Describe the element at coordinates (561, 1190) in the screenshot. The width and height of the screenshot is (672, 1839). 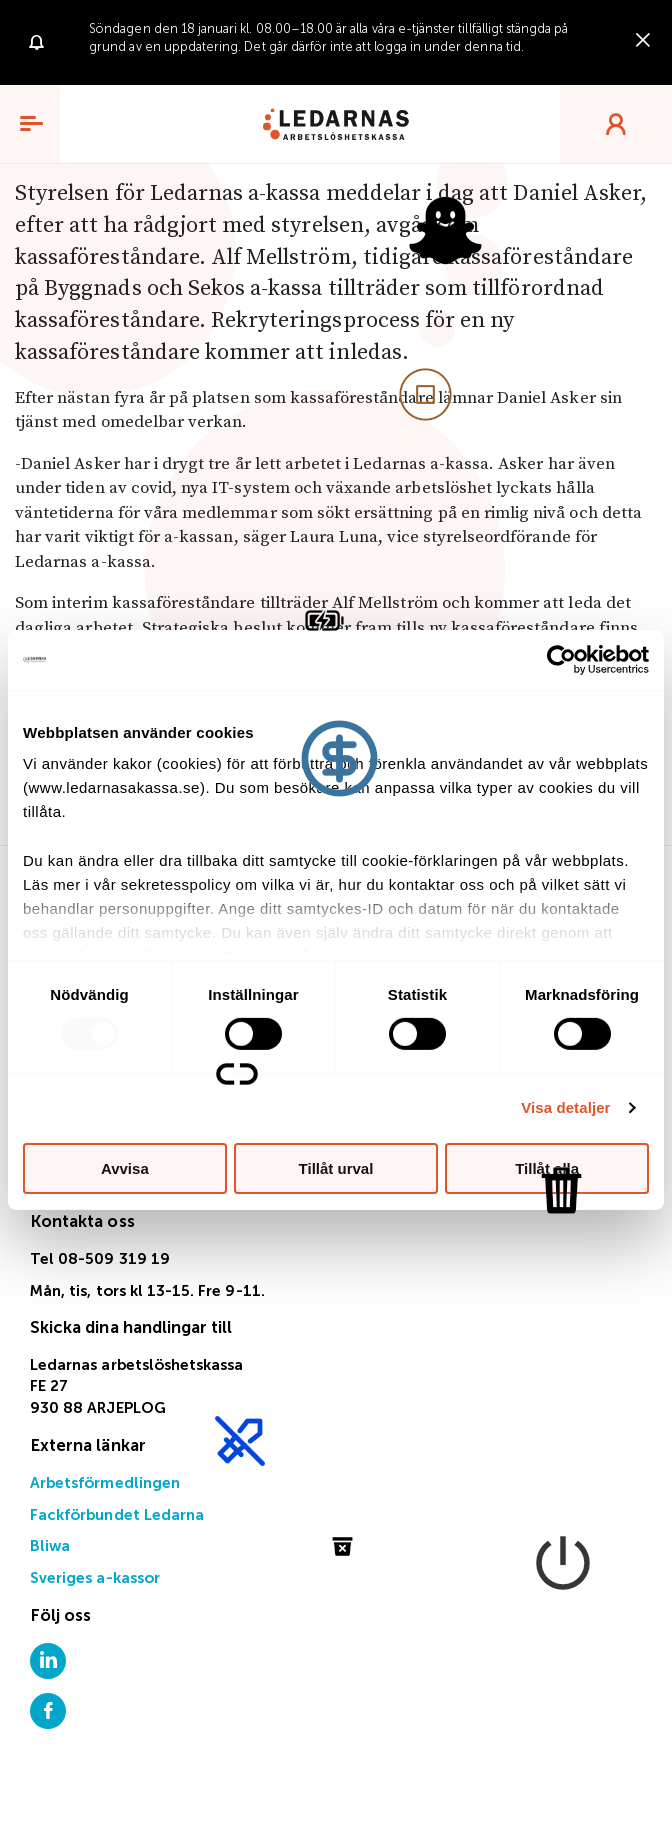
I see `delete this item` at that location.